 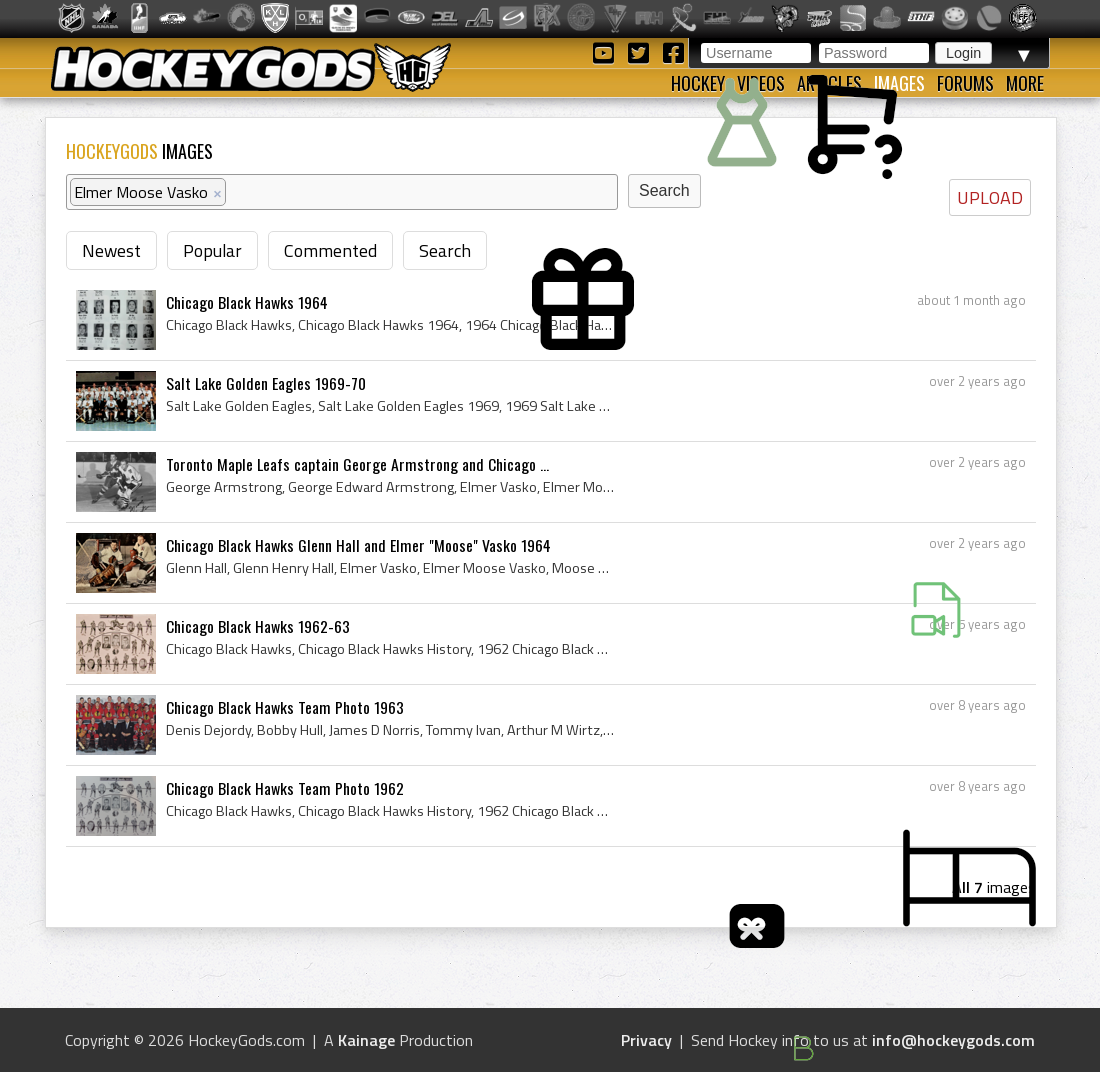 I want to click on open a video file, so click(x=937, y=610).